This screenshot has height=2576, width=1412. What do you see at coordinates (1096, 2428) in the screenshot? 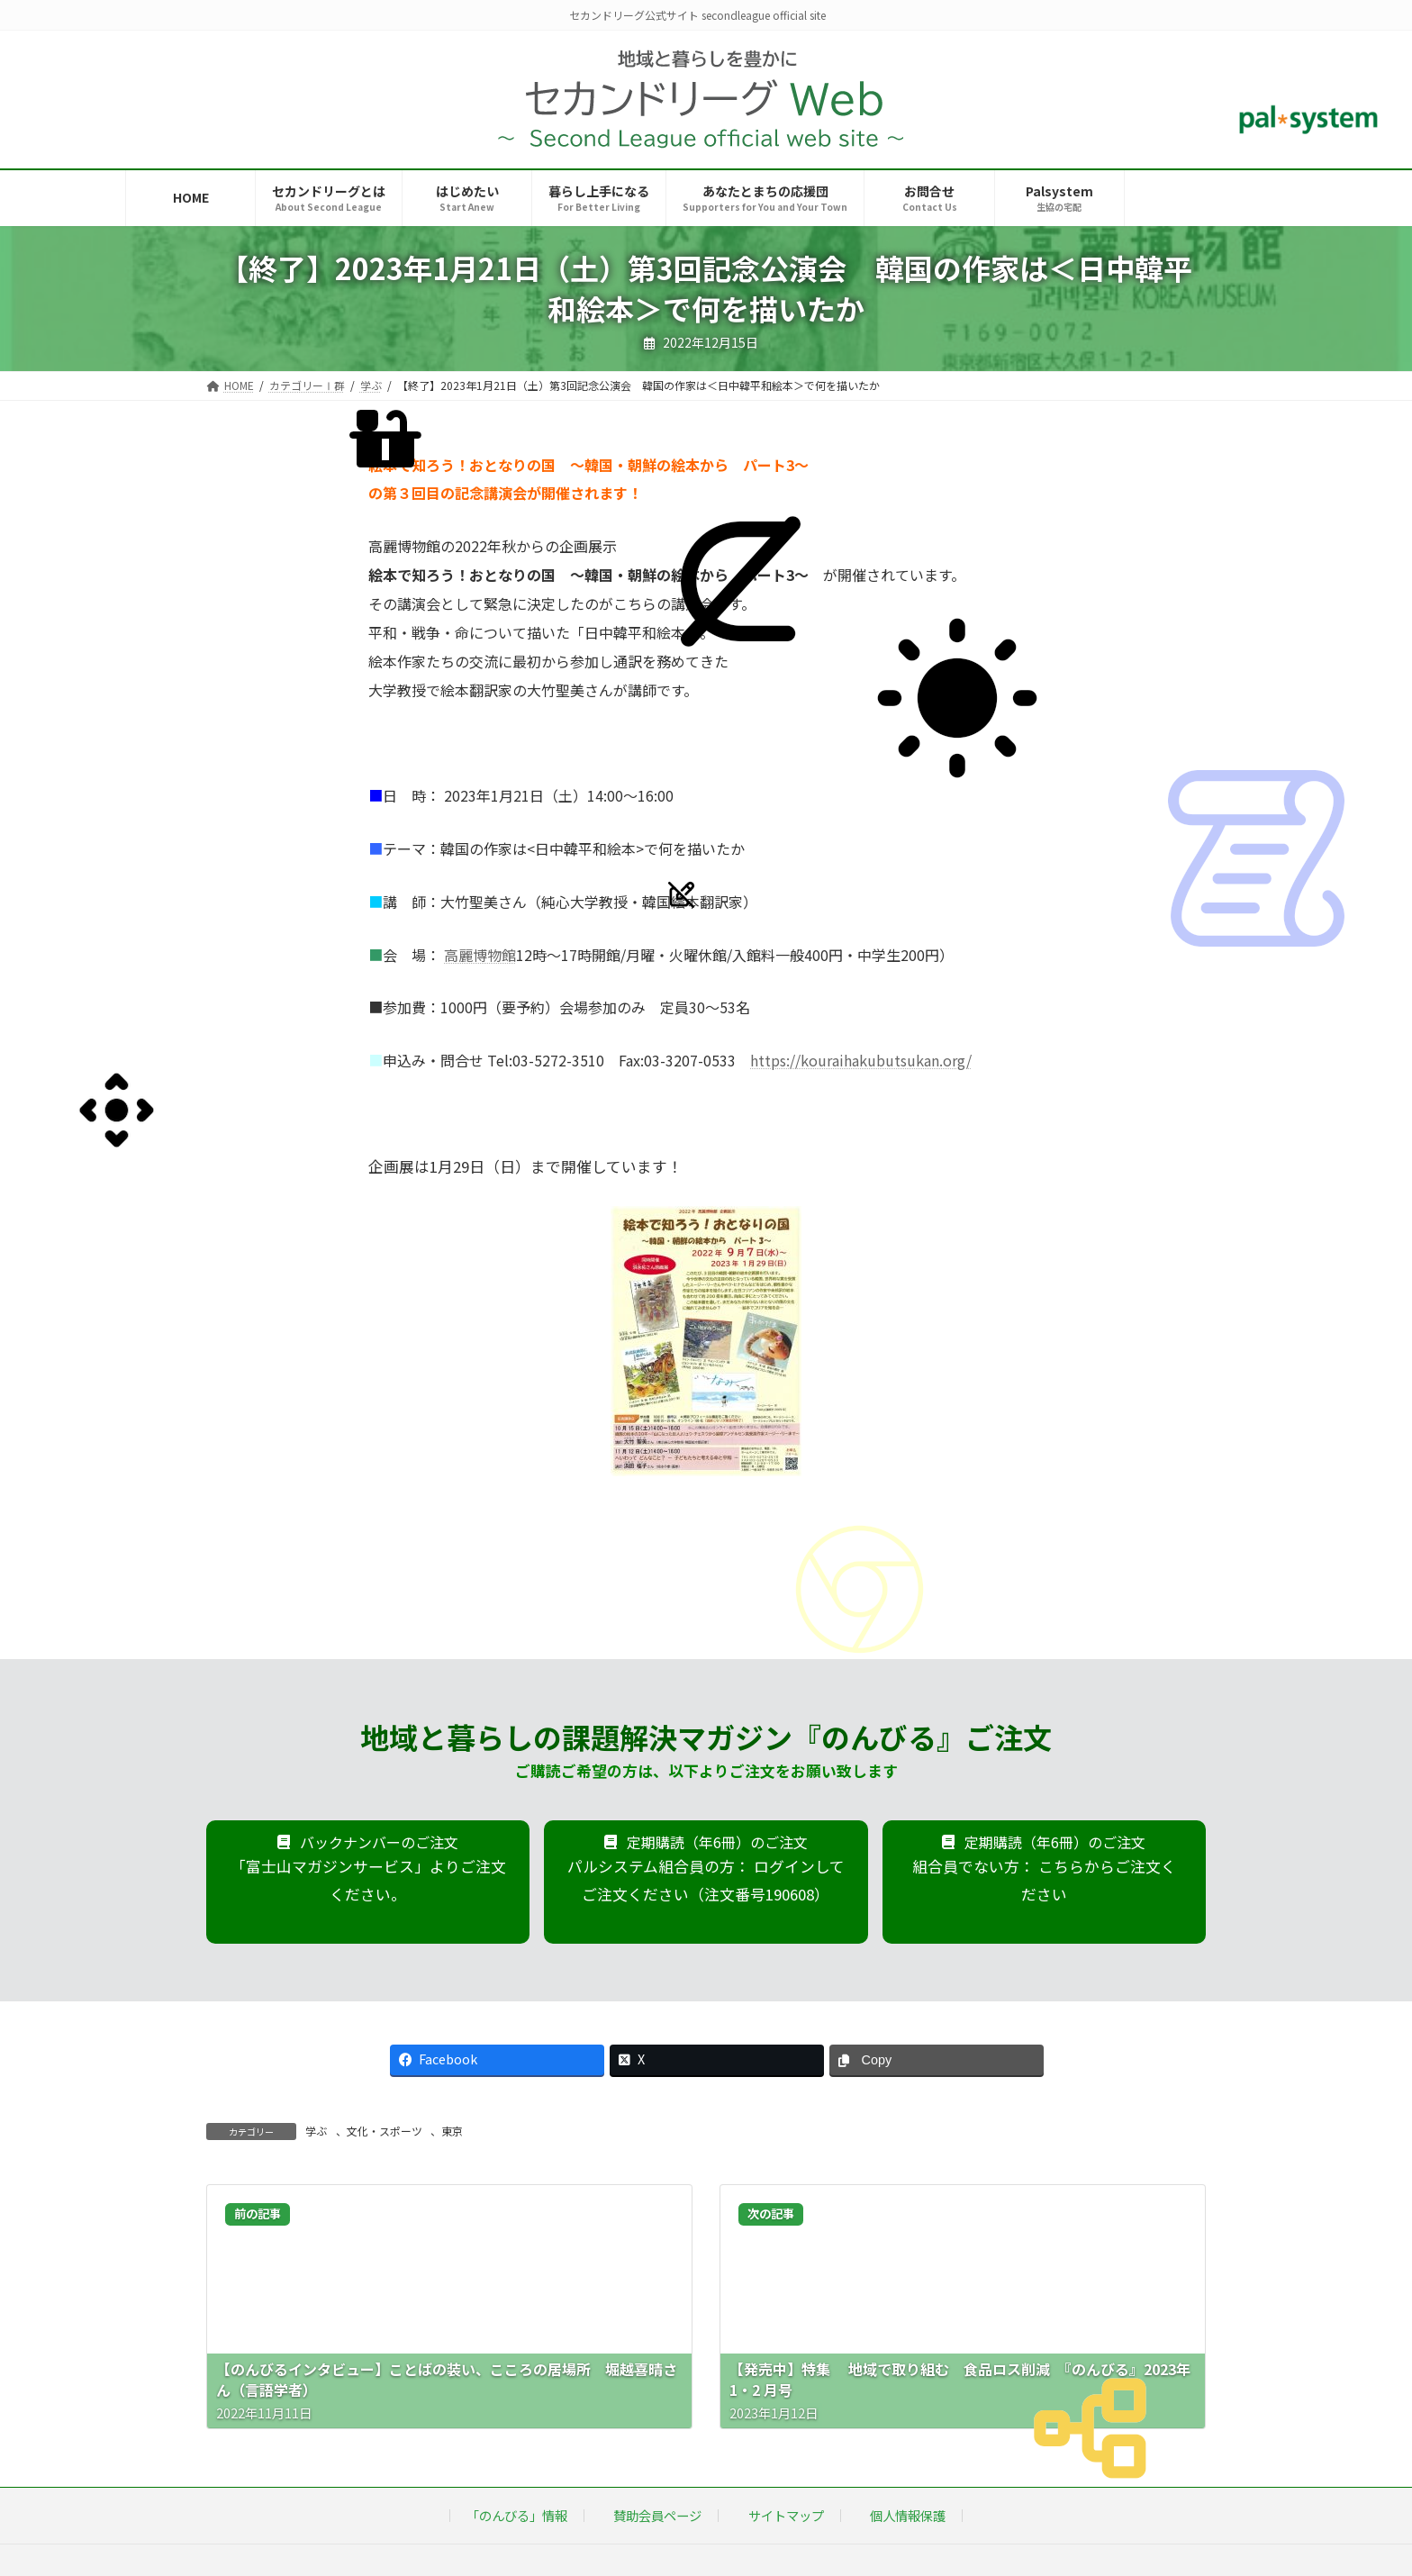
I see `view hierarchical data structure` at bounding box center [1096, 2428].